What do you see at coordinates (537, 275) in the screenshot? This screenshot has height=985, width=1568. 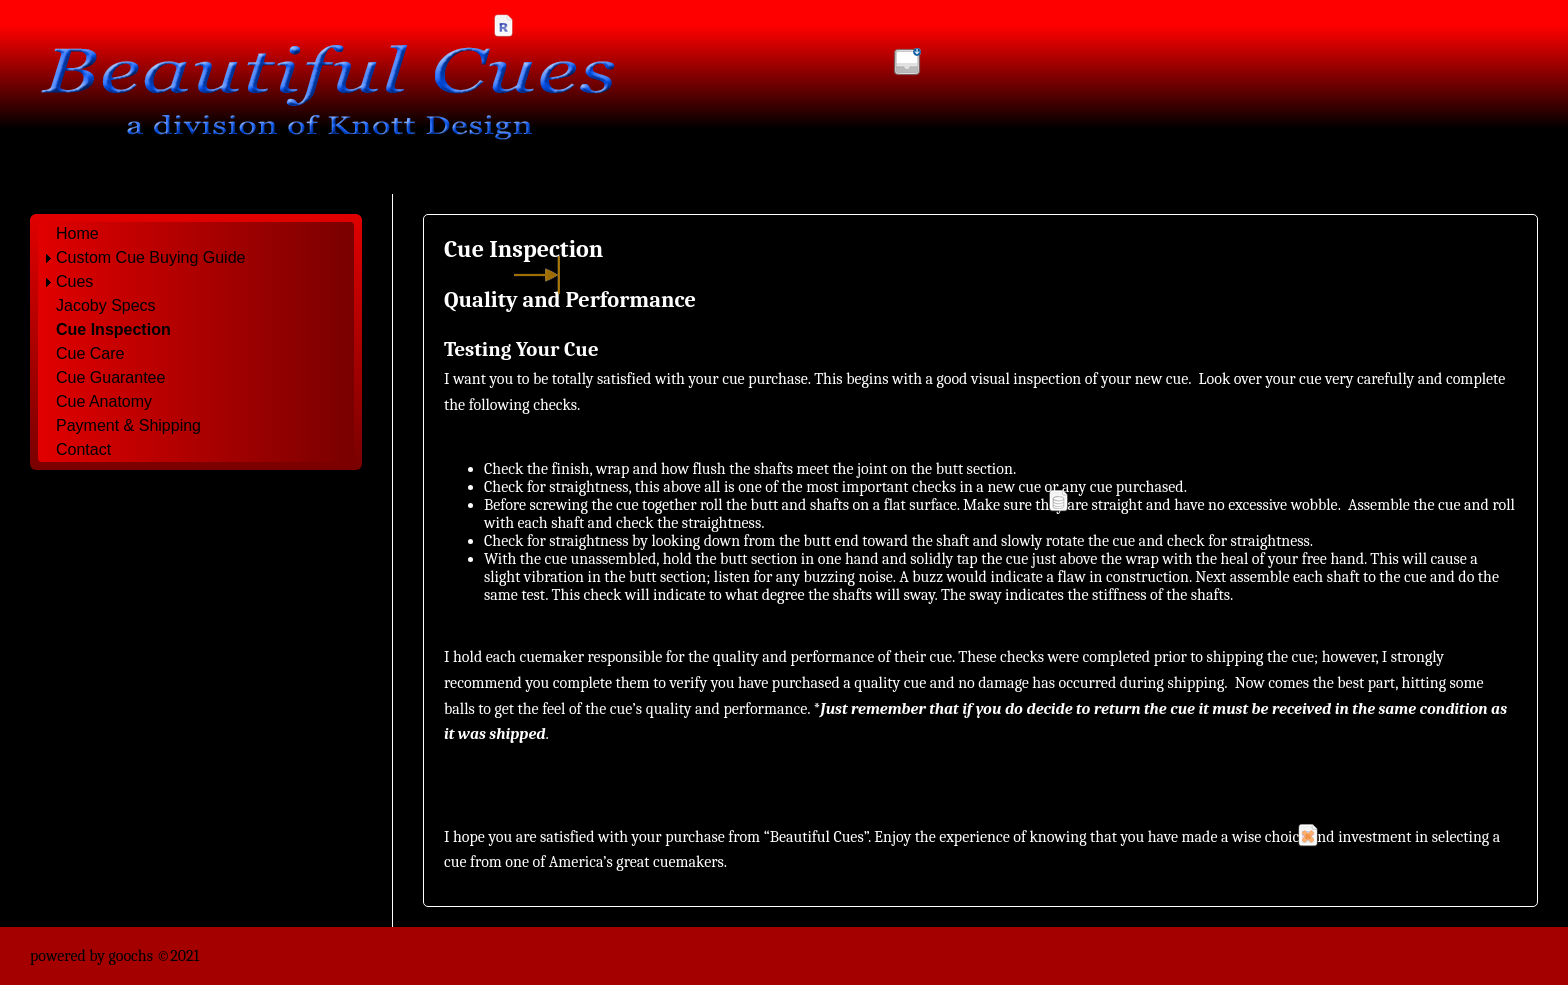 I see `go to the last item in a list or sequence` at bounding box center [537, 275].